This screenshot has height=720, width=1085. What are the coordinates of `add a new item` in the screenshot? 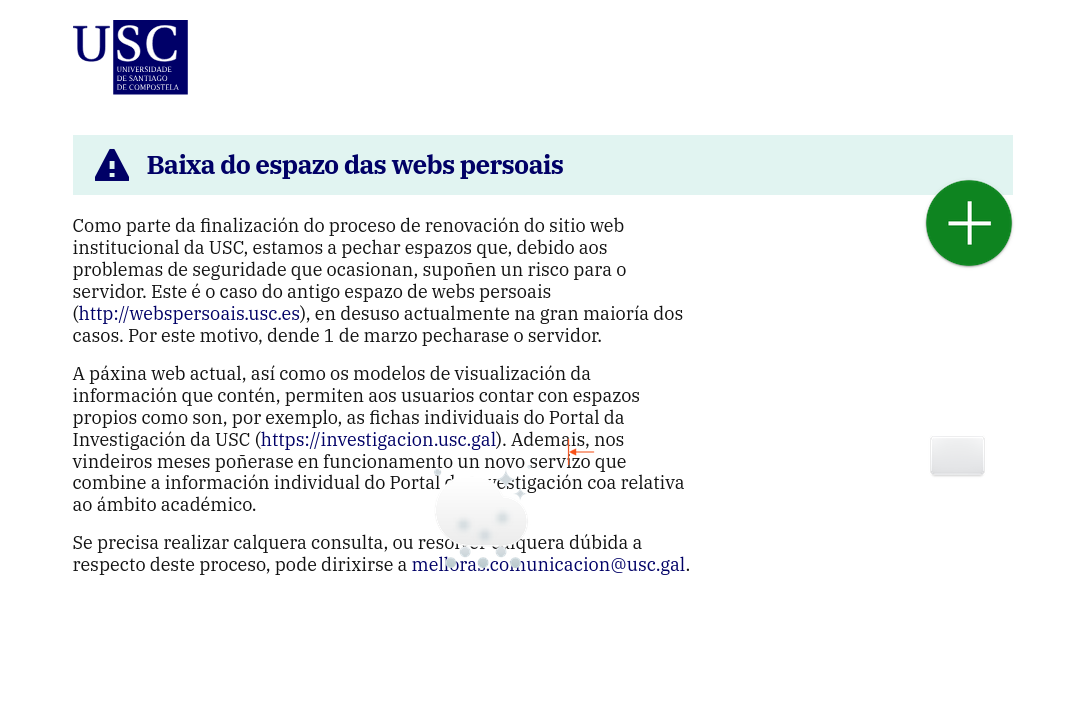 It's located at (969, 223).